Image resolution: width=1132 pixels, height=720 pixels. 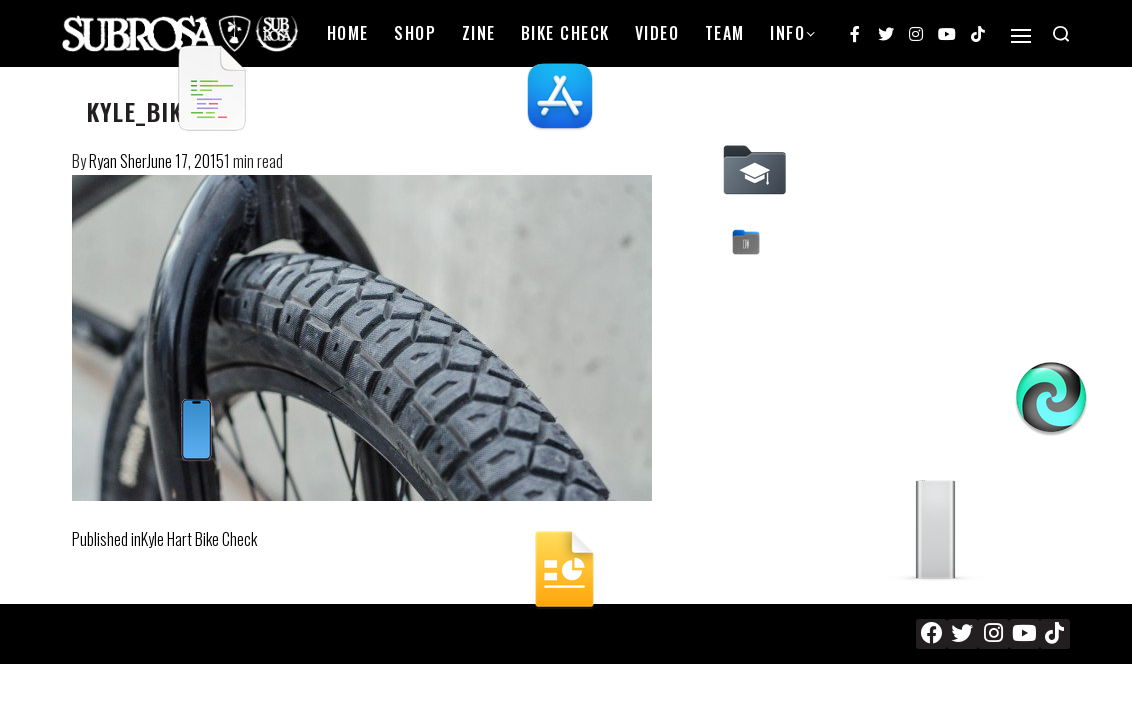 I want to click on iPhone 16 device icon, so click(x=196, y=430).